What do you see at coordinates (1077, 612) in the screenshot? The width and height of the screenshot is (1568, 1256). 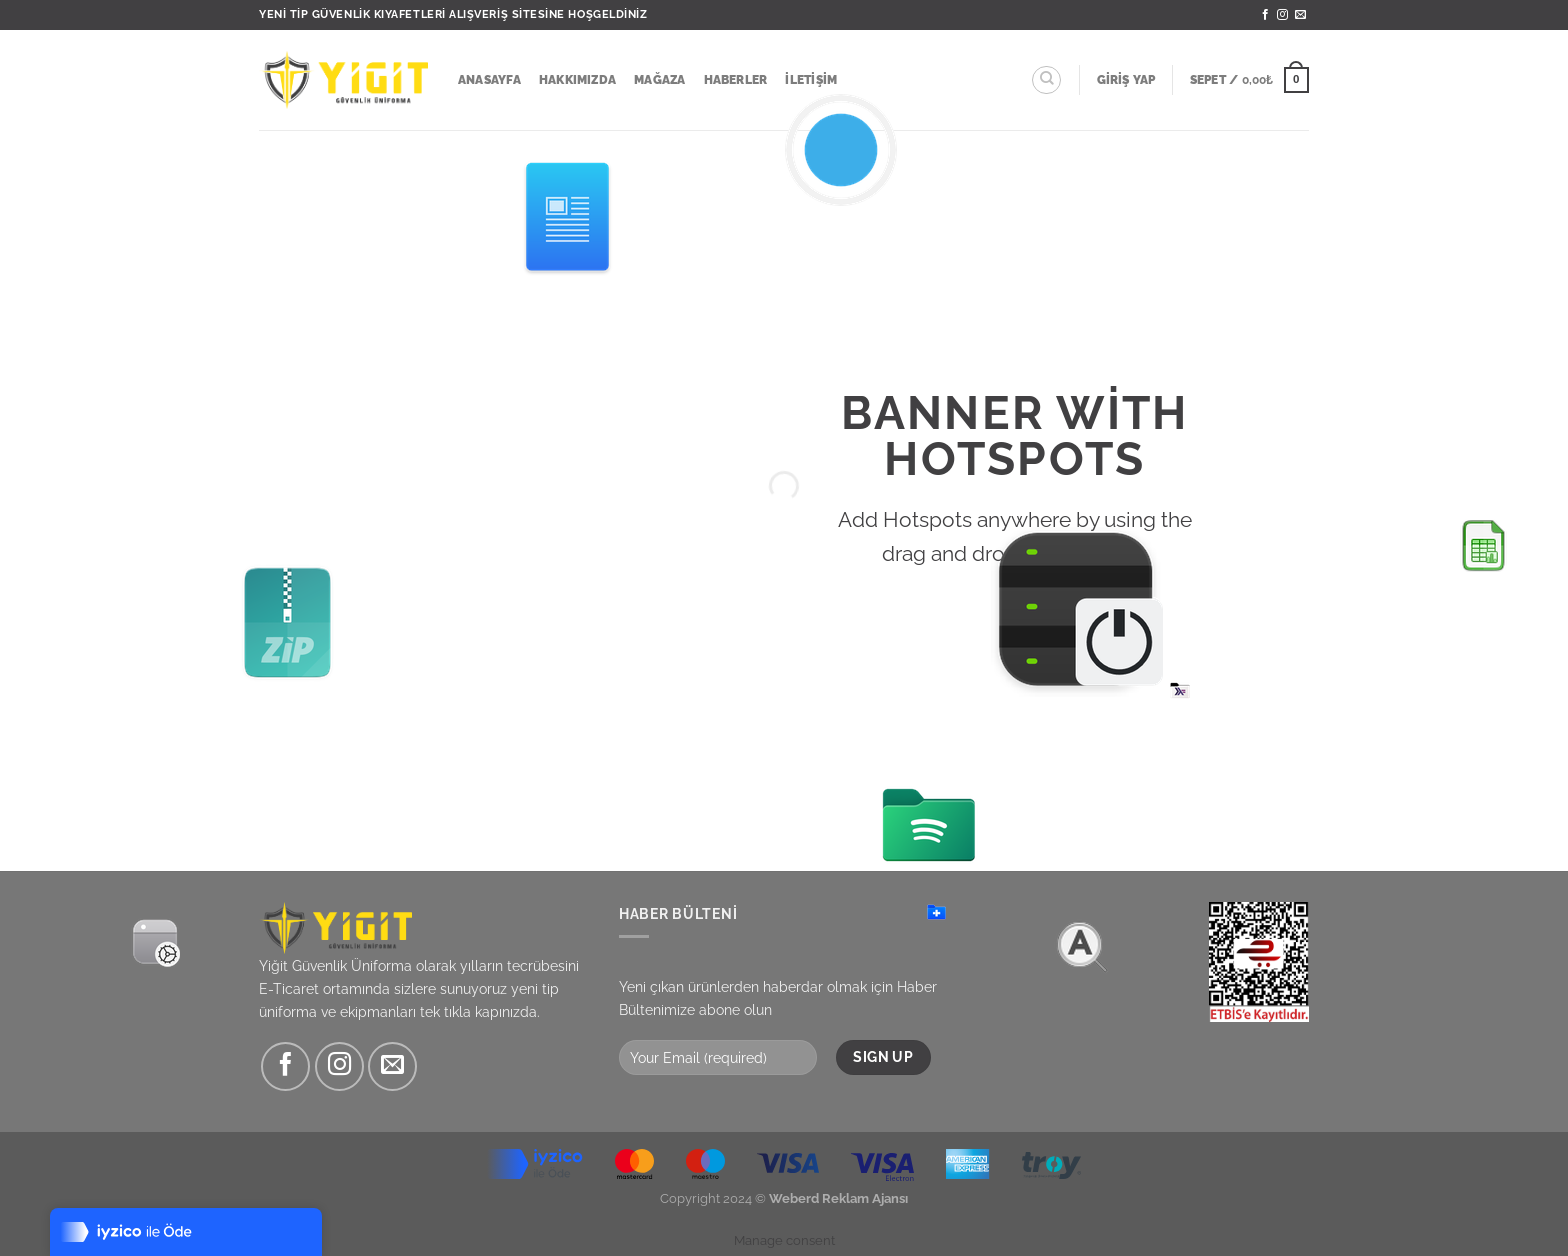 I see `configure network boot server settings` at bounding box center [1077, 612].